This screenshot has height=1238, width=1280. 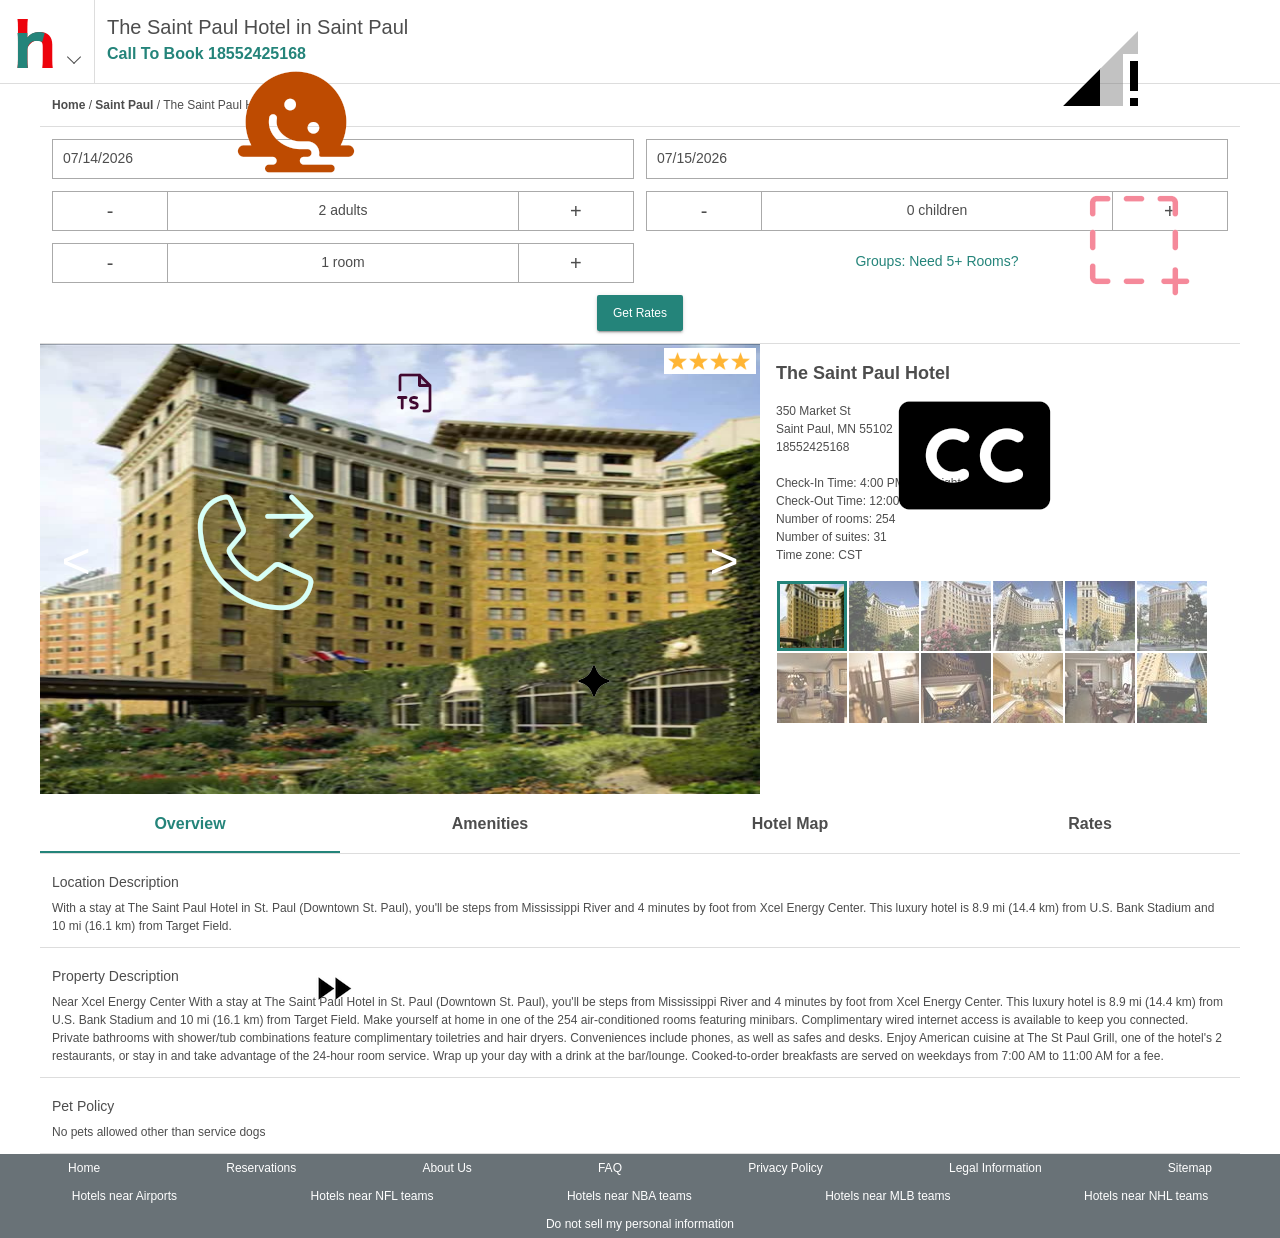 I want to click on skip forward in media playback, so click(x=333, y=988).